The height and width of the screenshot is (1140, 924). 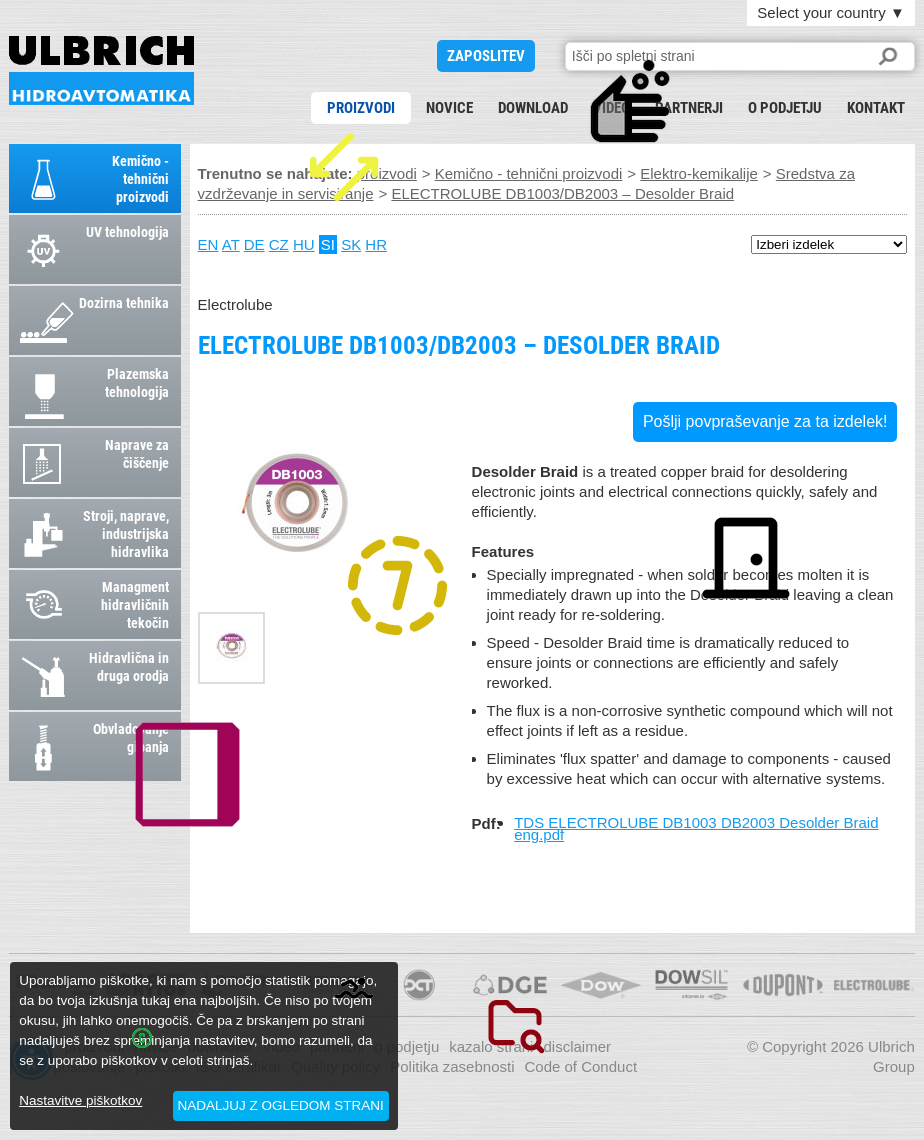 What do you see at coordinates (632, 101) in the screenshot?
I see `indicates handwashing facilities available` at bounding box center [632, 101].